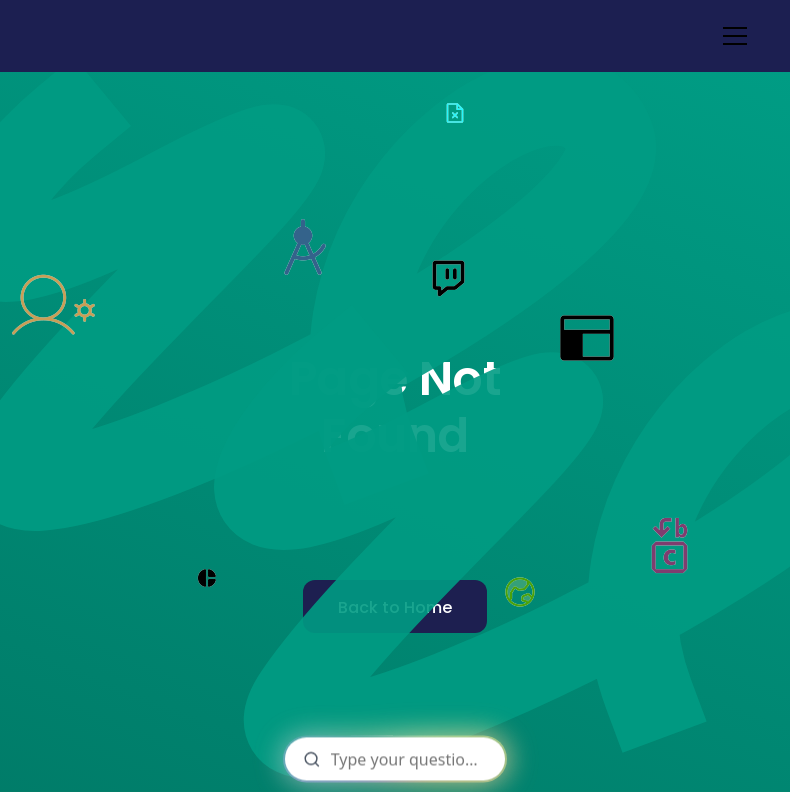 The width and height of the screenshot is (790, 792). What do you see at coordinates (587, 338) in the screenshot?
I see `switch to layout view` at bounding box center [587, 338].